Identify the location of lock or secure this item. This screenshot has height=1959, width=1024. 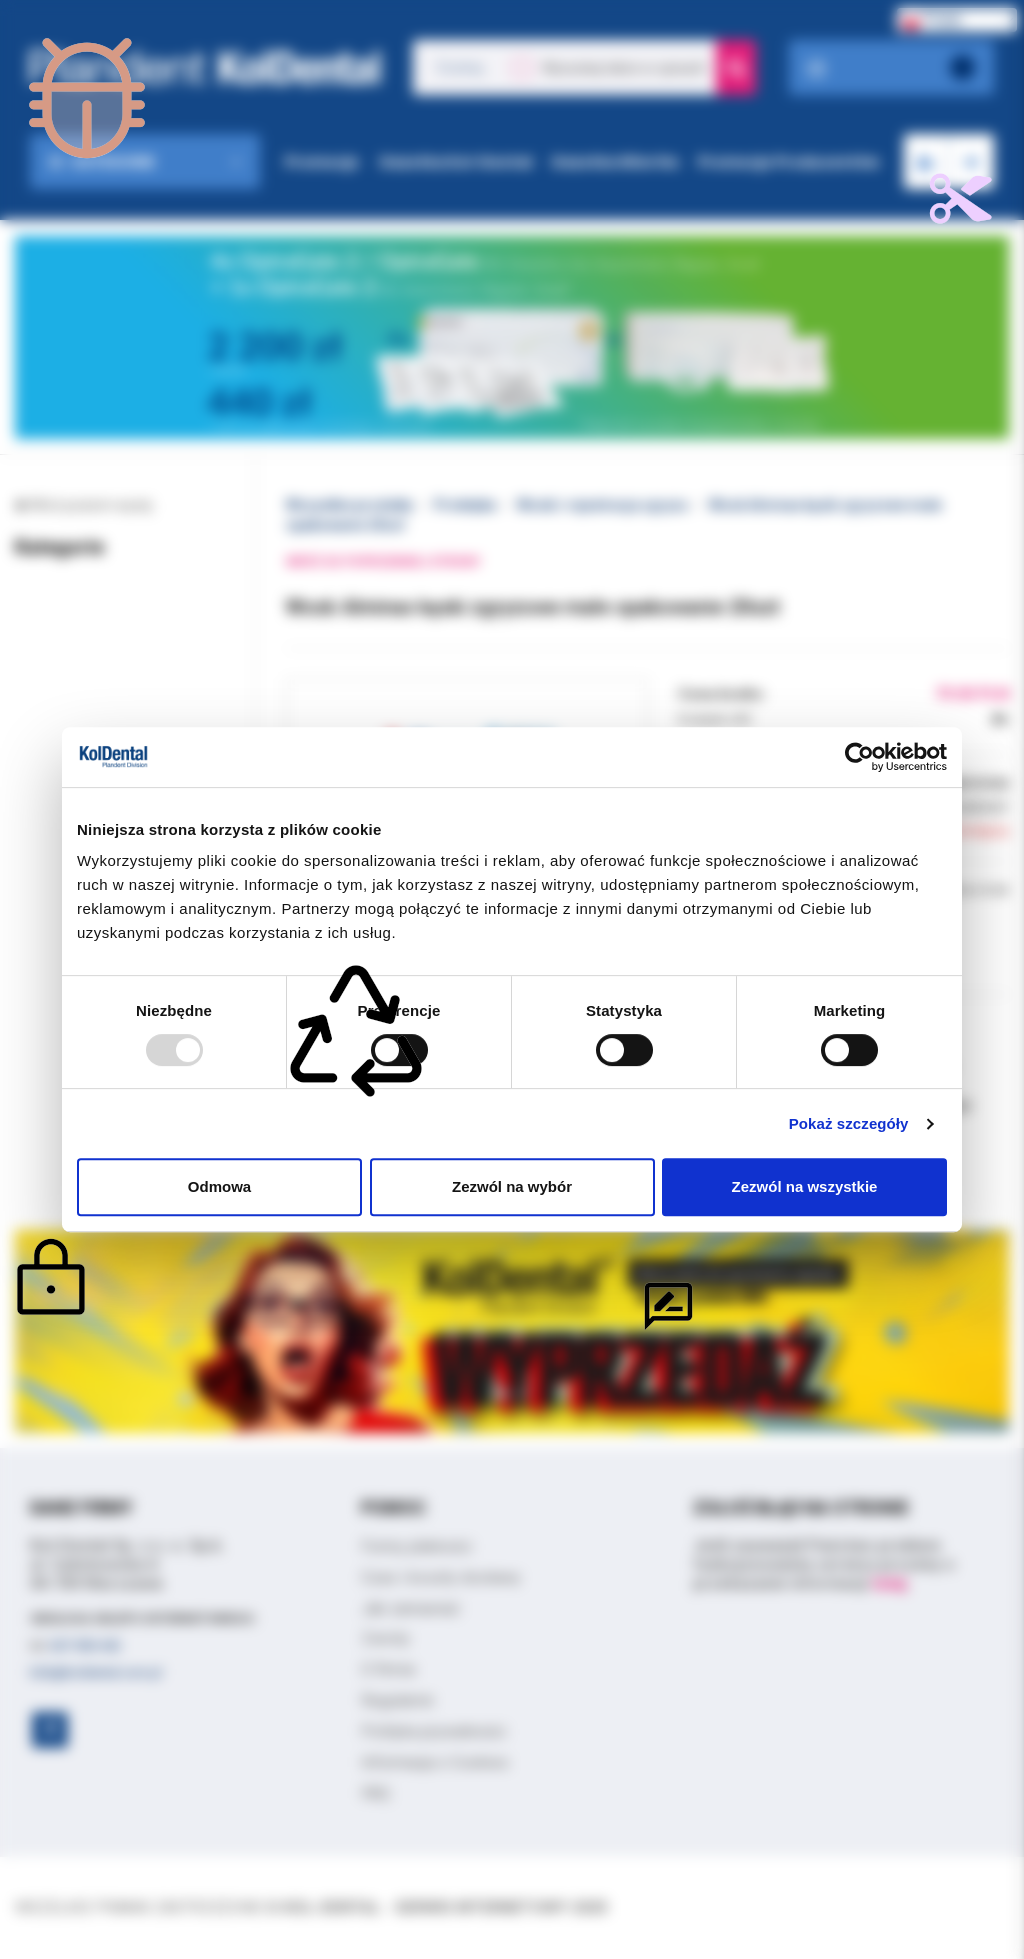
(51, 1281).